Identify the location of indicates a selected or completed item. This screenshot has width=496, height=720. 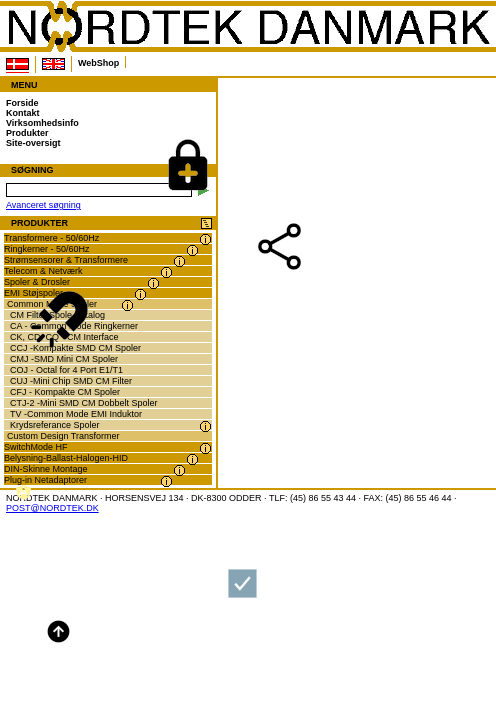
(242, 583).